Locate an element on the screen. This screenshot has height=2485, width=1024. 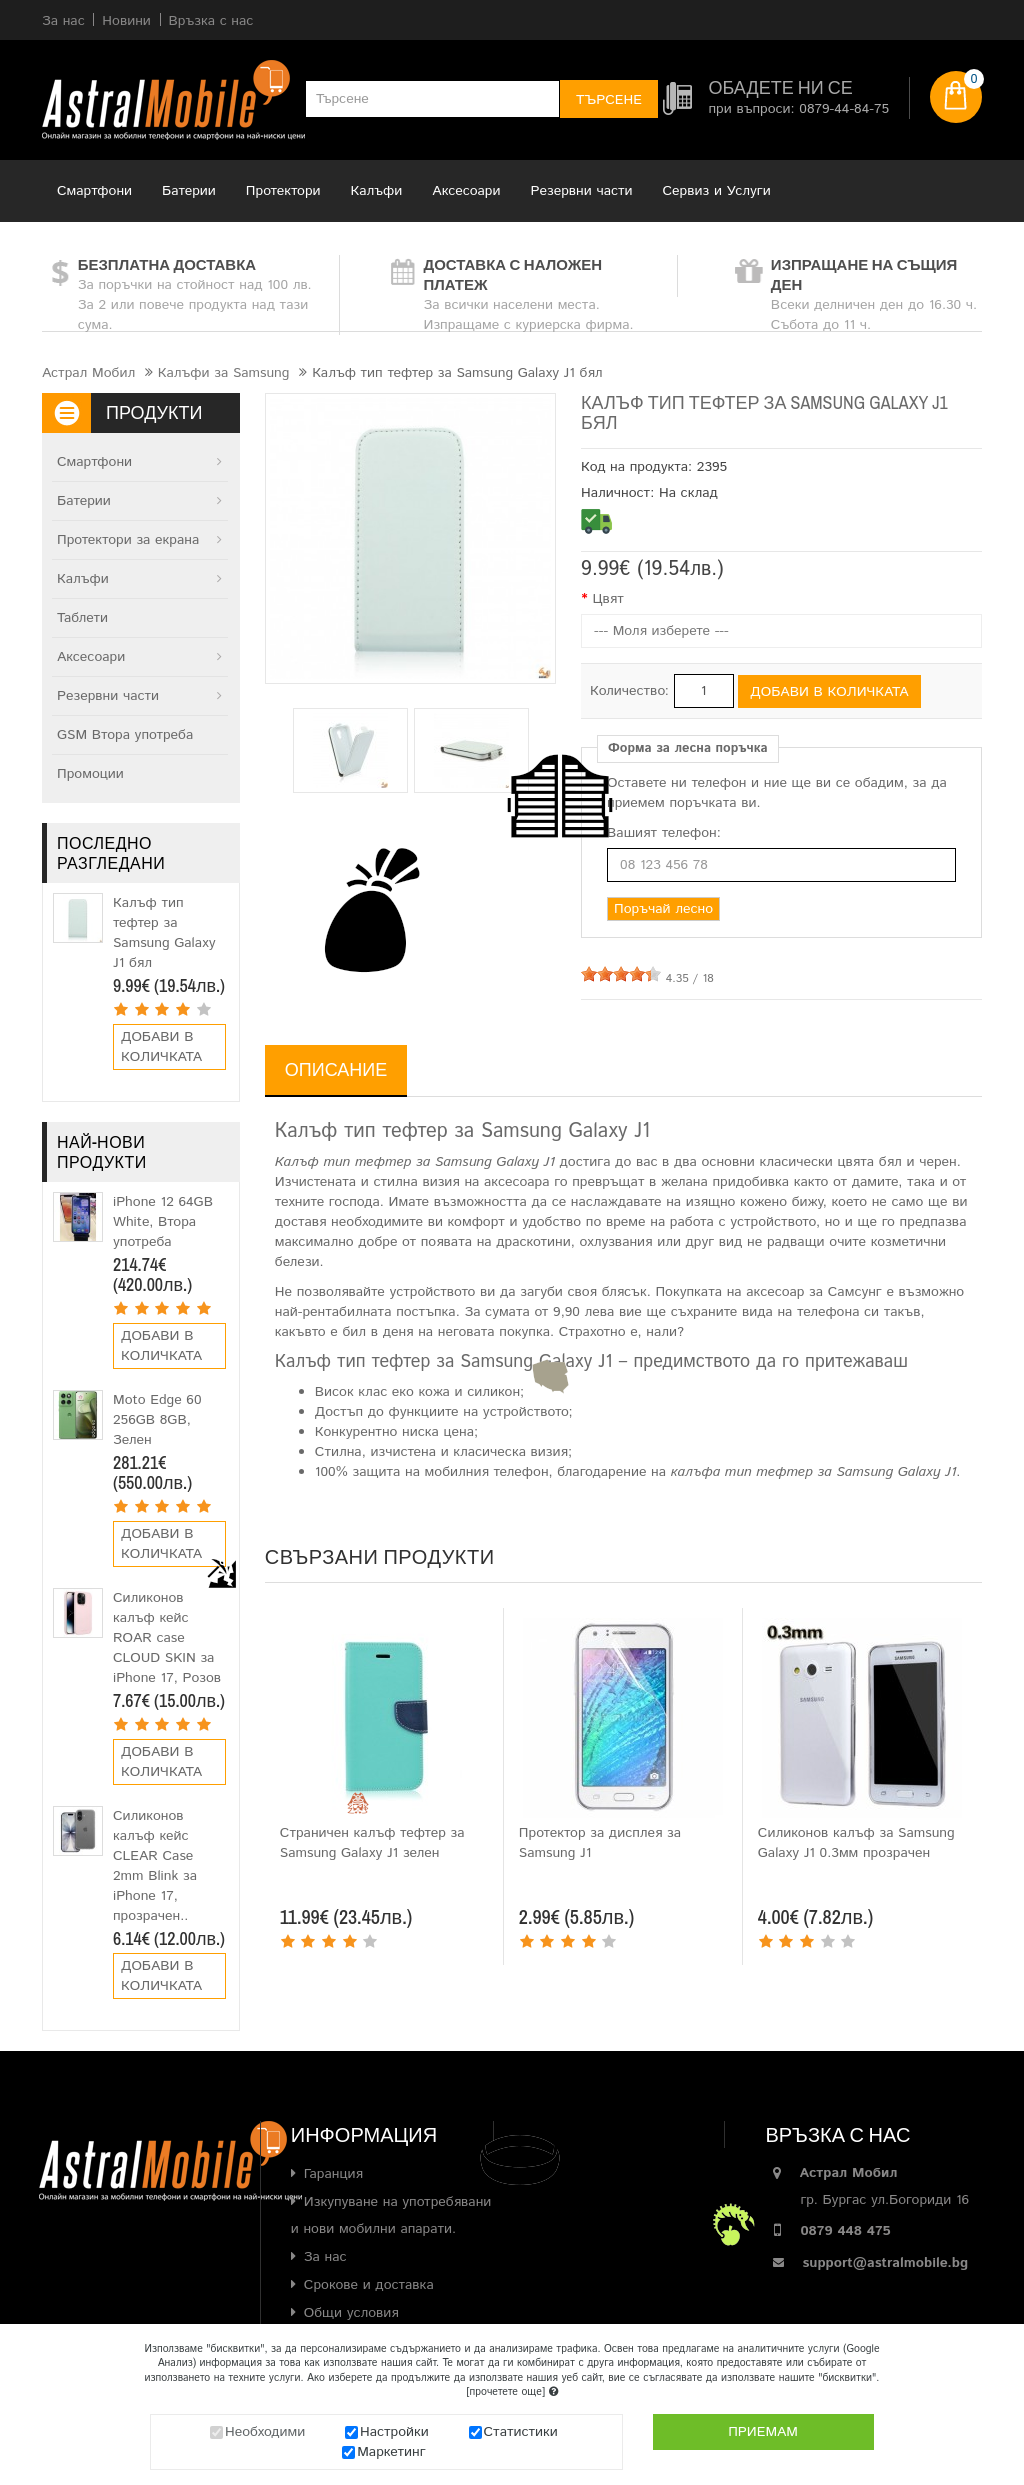
select pirate captain character or avatar is located at coordinates (358, 1803).